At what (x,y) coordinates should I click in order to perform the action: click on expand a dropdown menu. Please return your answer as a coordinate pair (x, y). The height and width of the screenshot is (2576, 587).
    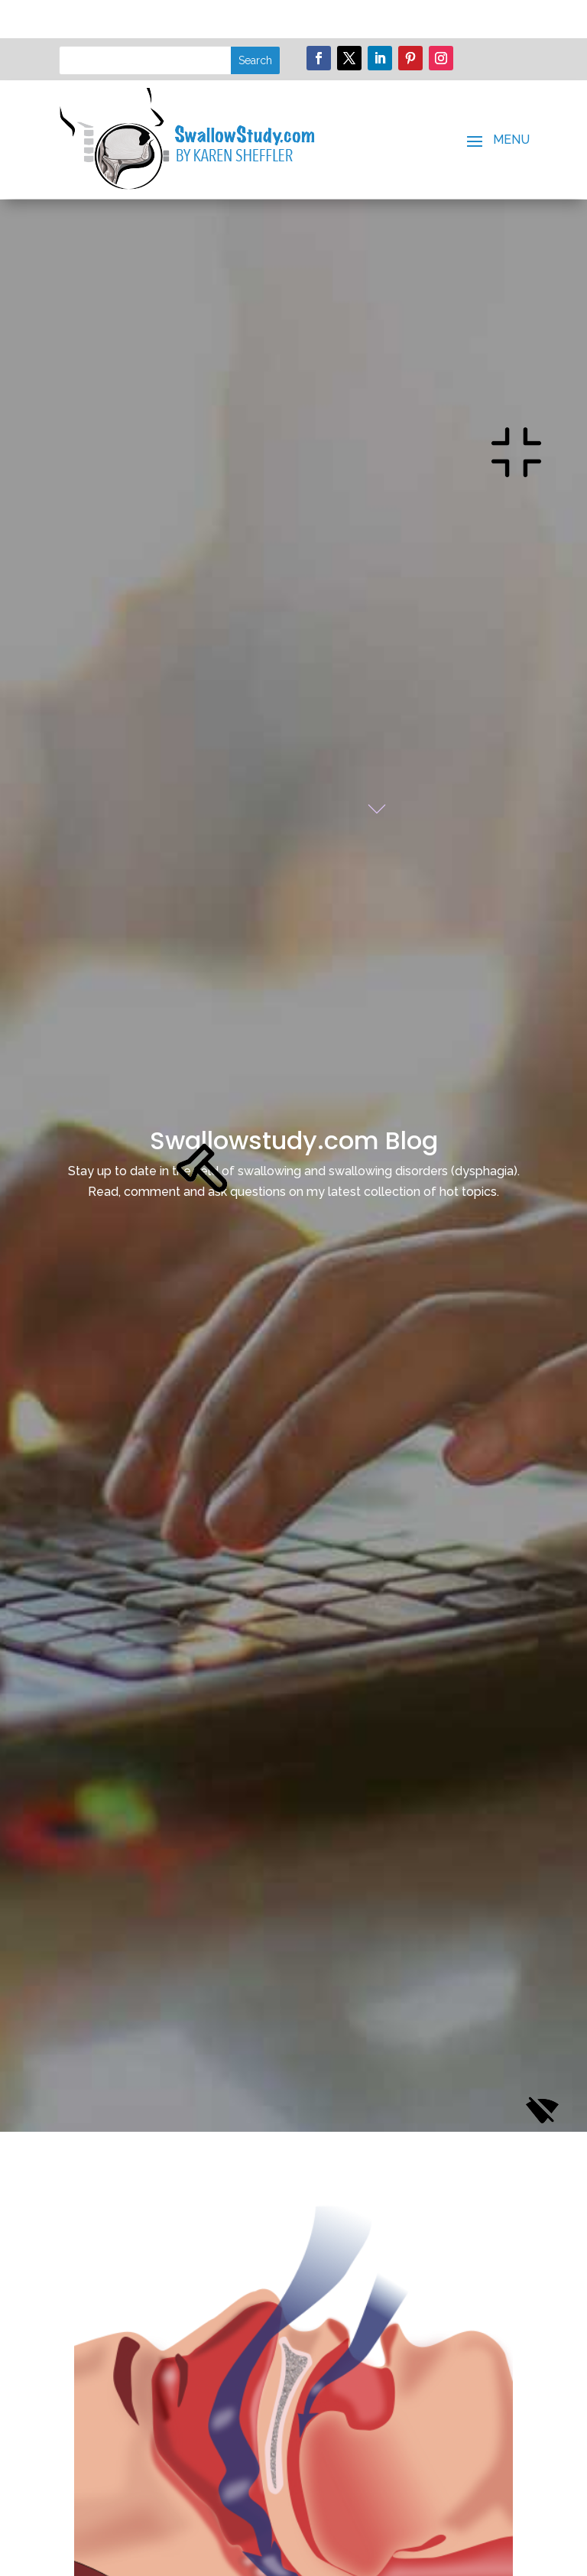
    Looking at the image, I should click on (377, 808).